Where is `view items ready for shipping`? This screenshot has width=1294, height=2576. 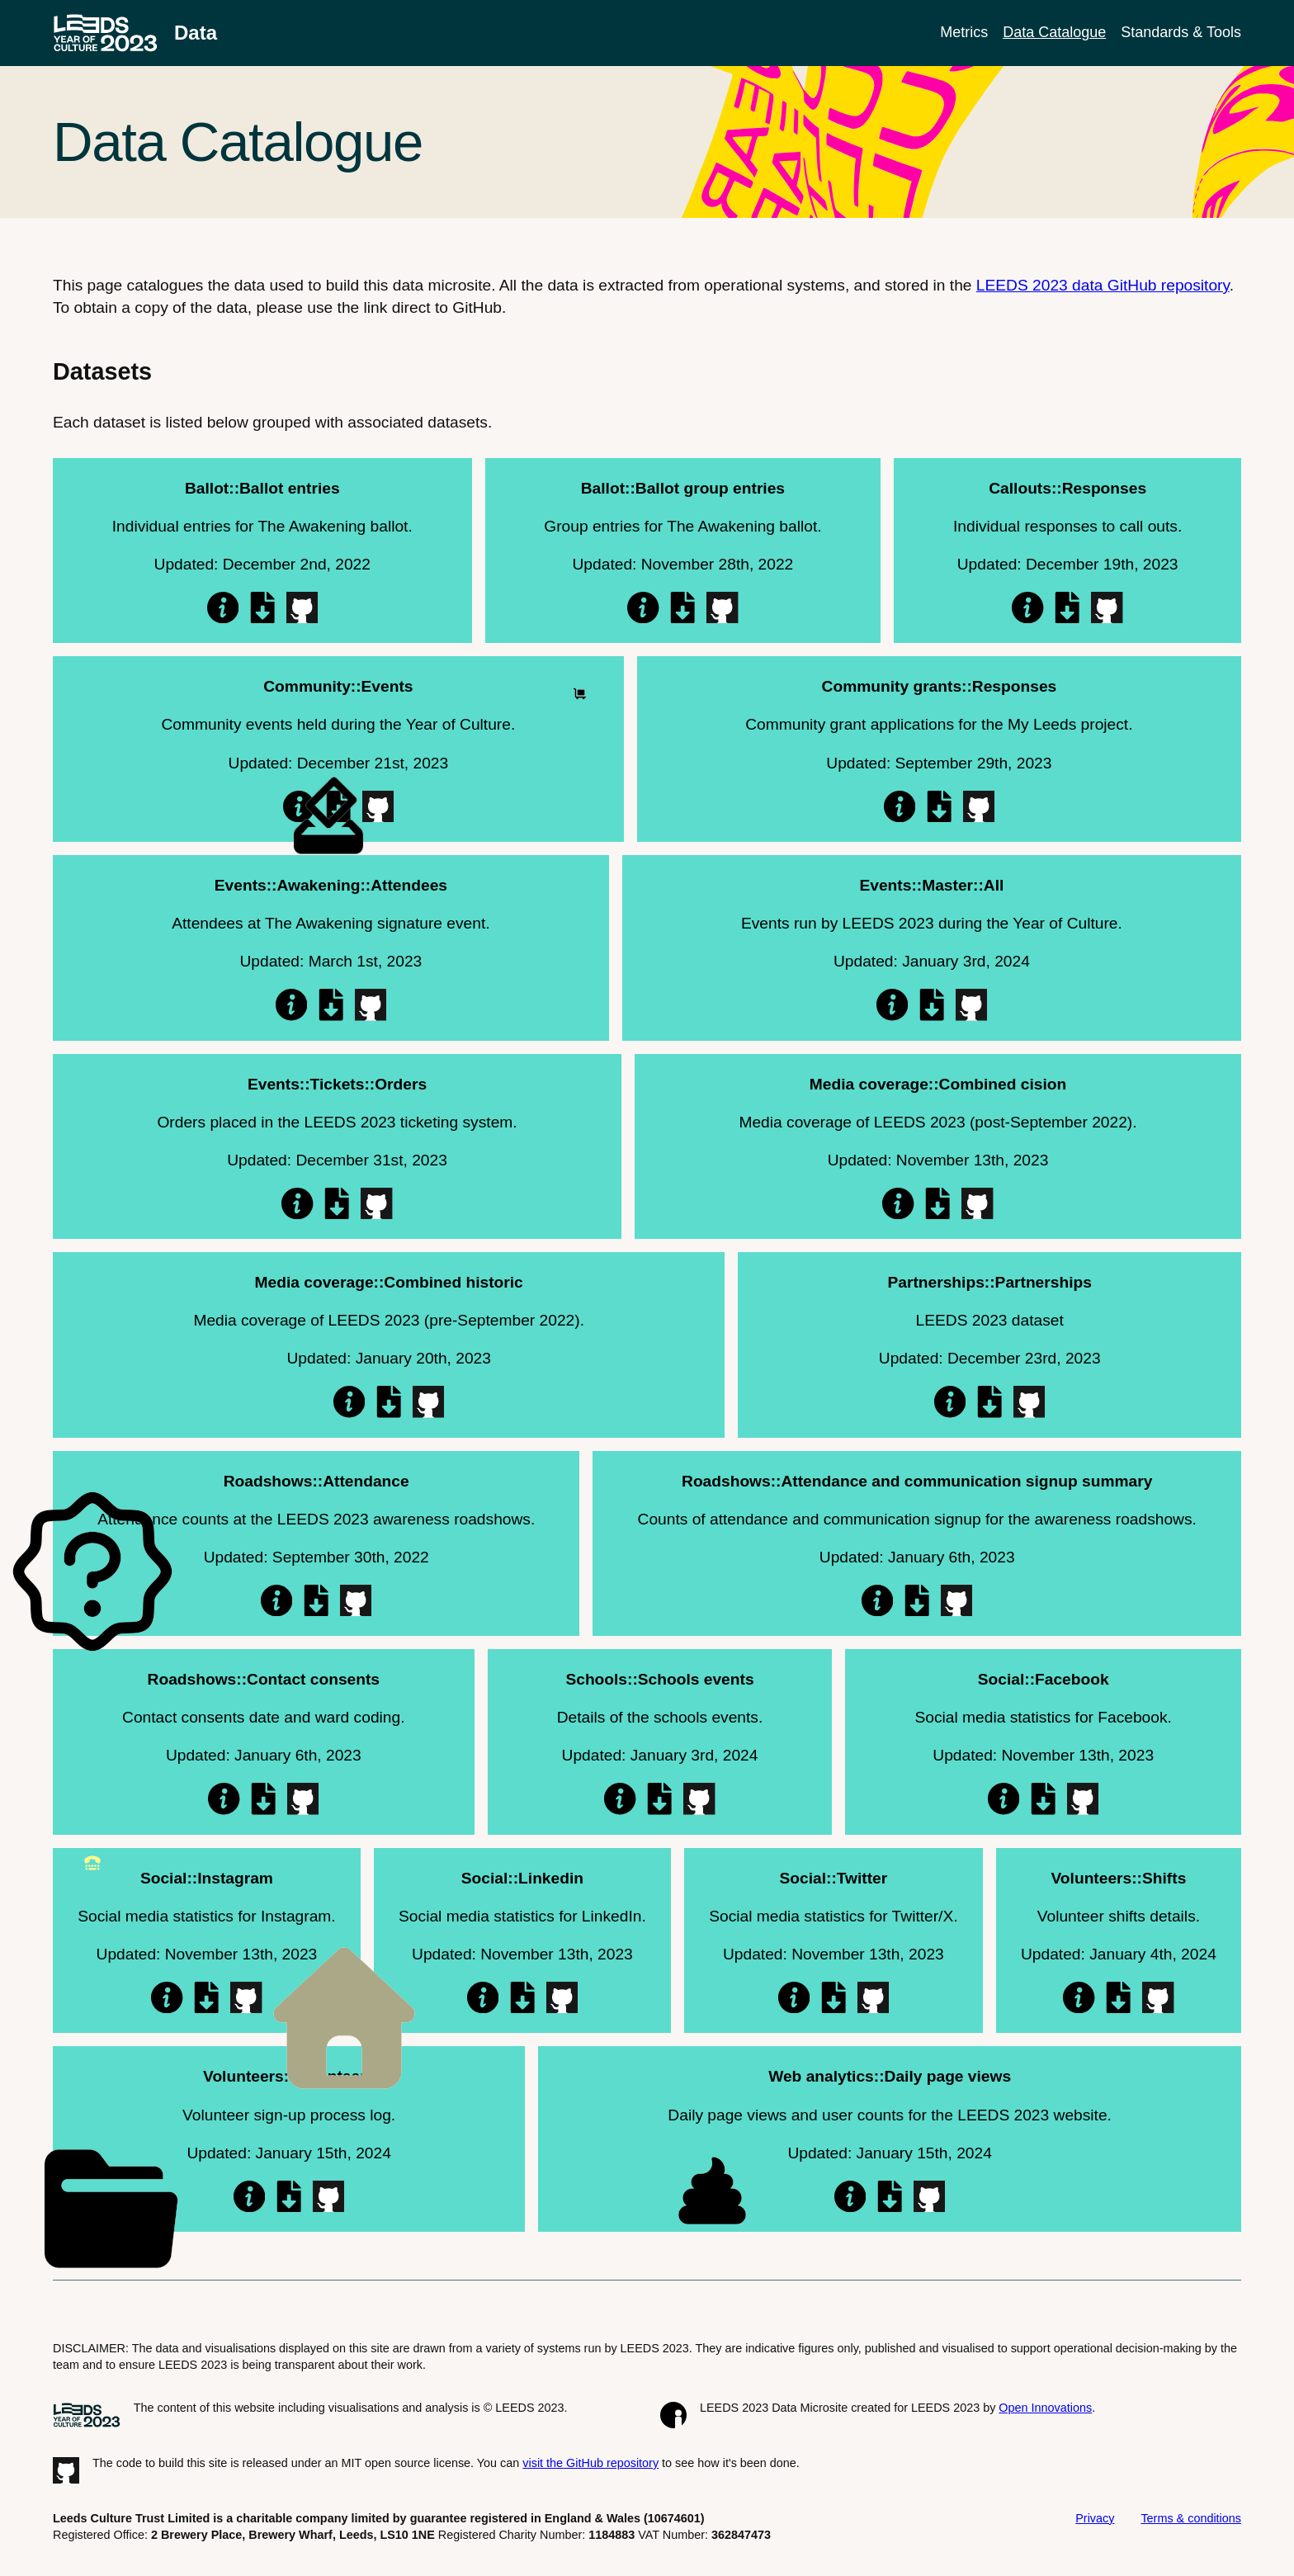
view items ready for shipping is located at coordinates (579, 693).